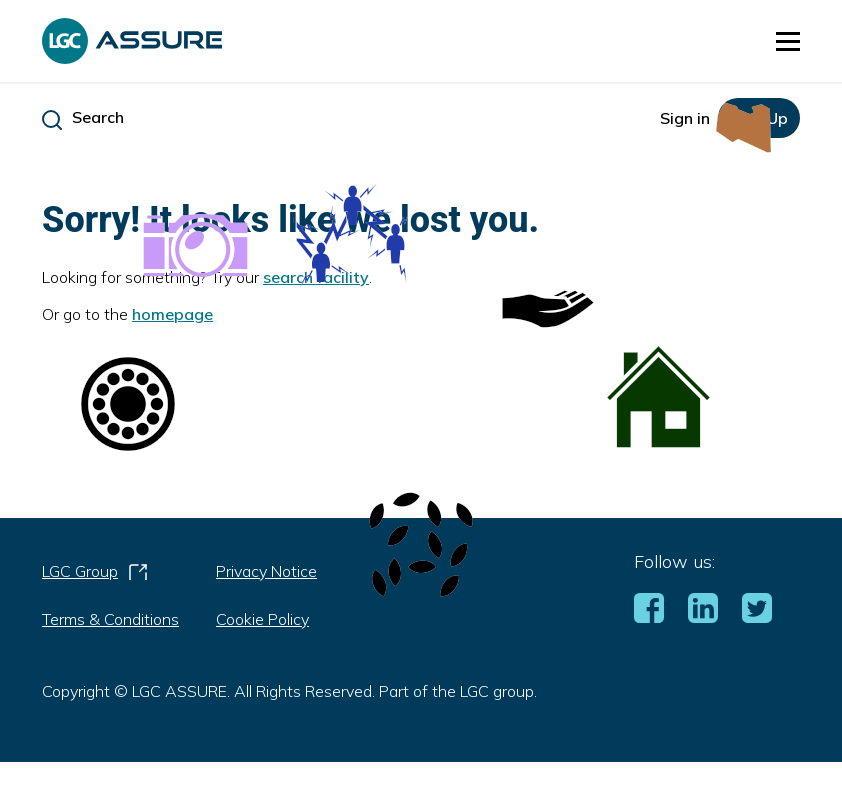 This screenshot has height=802, width=842. Describe the element at coordinates (352, 236) in the screenshot. I see `activate chain lightning ability or spell` at that location.